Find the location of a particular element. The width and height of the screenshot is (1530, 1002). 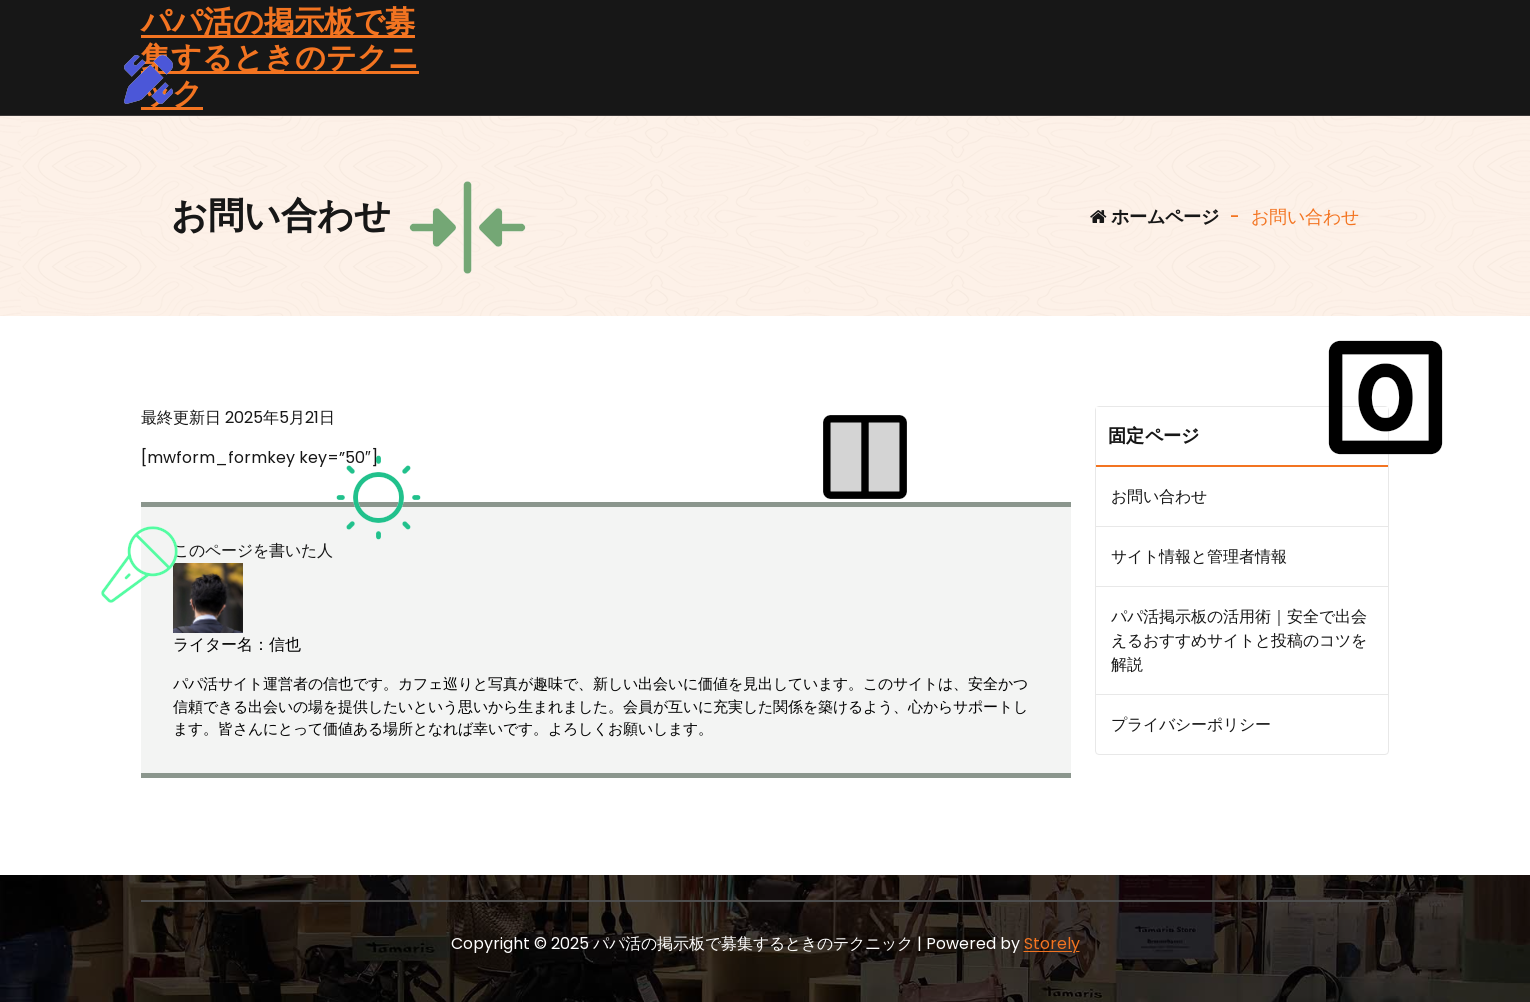

collapse or minimize horizontal spacing is located at coordinates (467, 227).